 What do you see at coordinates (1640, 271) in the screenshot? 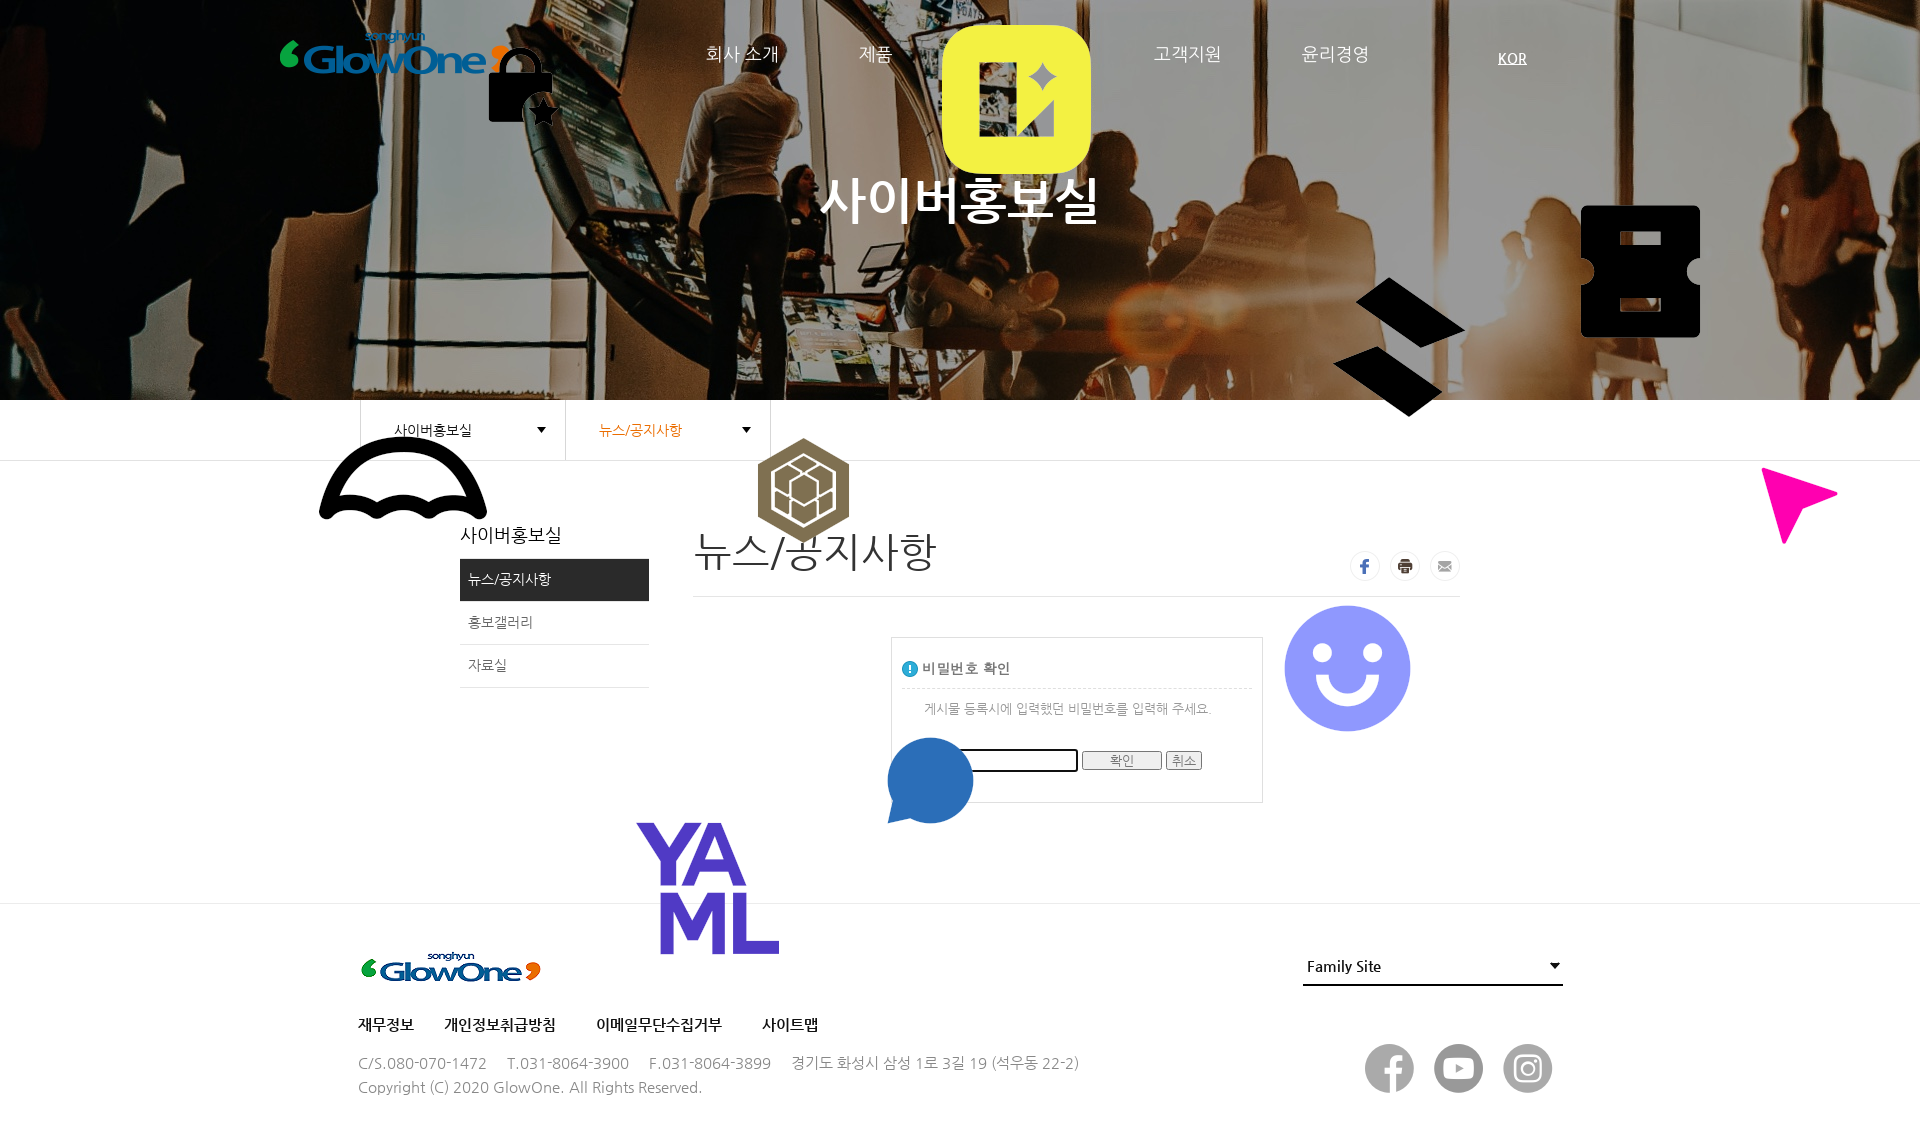
I see `apply a coupon or discount code` at bounding box center [1640, 271].